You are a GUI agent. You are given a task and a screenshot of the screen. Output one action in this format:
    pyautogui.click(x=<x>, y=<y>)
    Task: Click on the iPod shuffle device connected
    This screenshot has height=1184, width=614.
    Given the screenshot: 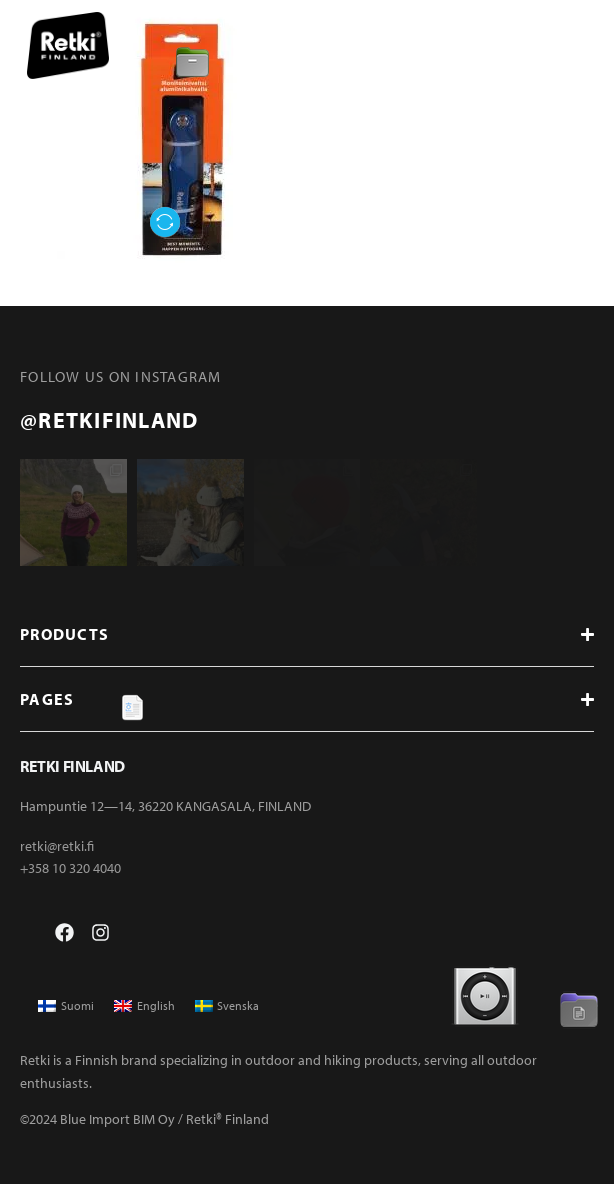 What is the action you would take?
    pyautogui.click(x=485, y=996)
    